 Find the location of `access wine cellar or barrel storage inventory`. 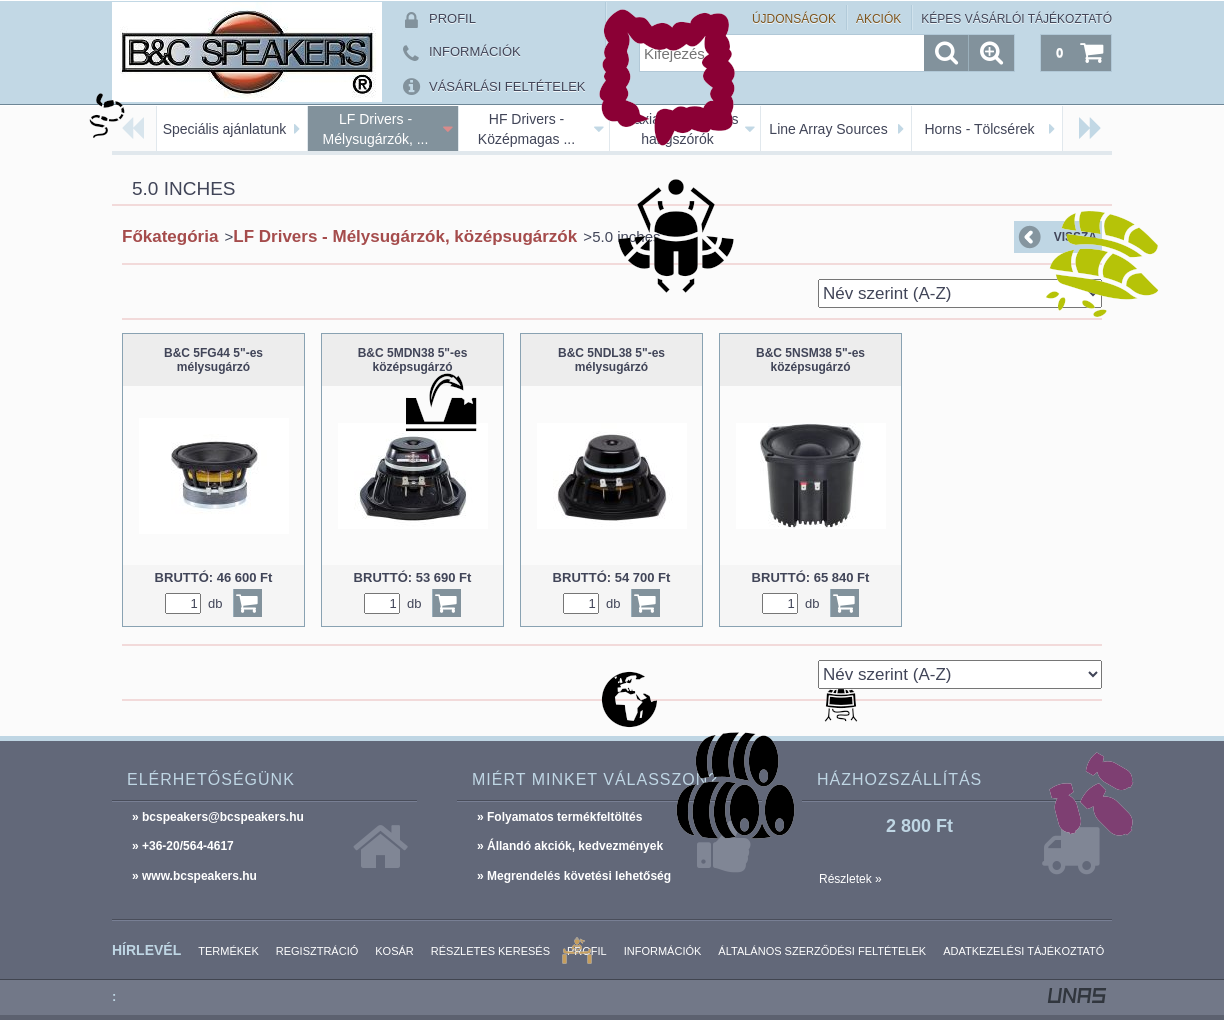

access wine cellar or barrel storage inventory is located at coordinates (735, 785).